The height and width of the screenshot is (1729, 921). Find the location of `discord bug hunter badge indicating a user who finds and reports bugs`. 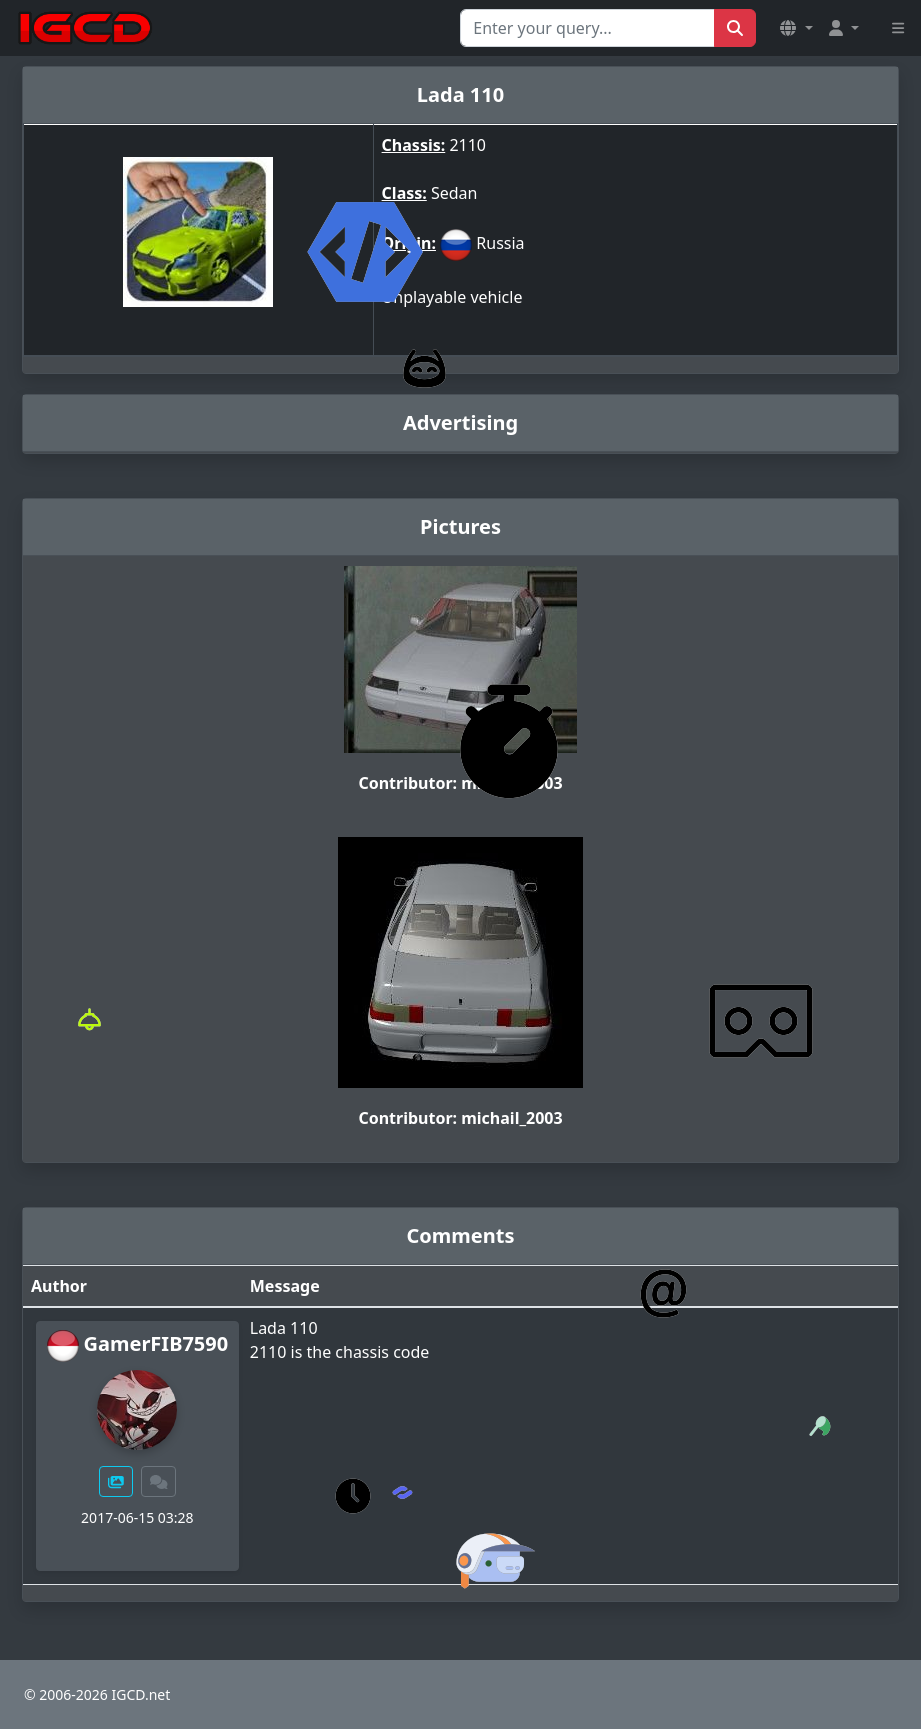

discord bug hunter badge indicating a user who finds and reports bugs is located at coordinates (820, 1426).